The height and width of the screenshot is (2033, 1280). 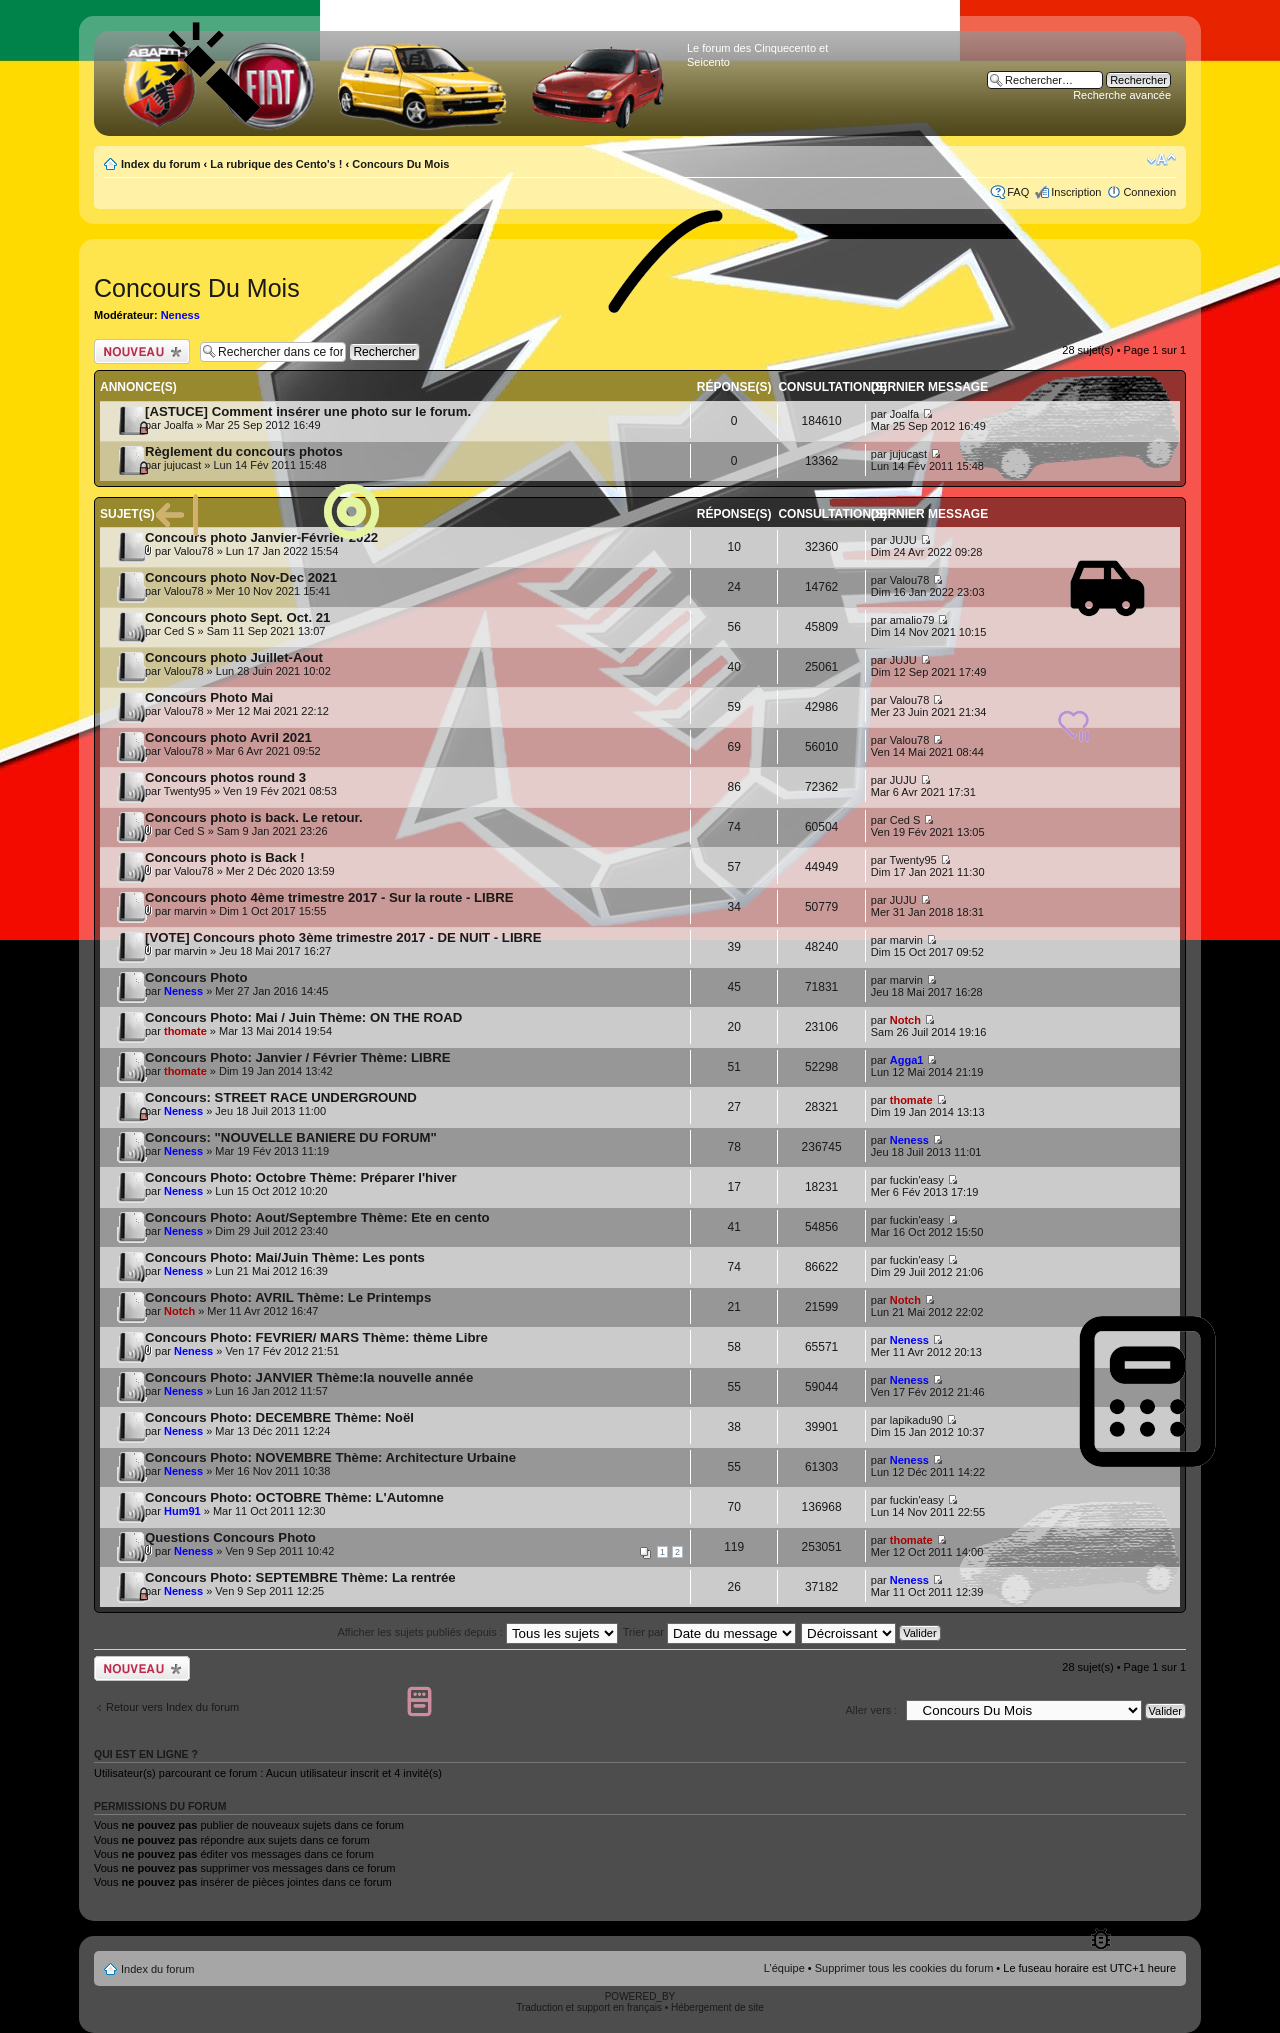 I want to click on an open issue in your feed, so click(x=351, y=511).